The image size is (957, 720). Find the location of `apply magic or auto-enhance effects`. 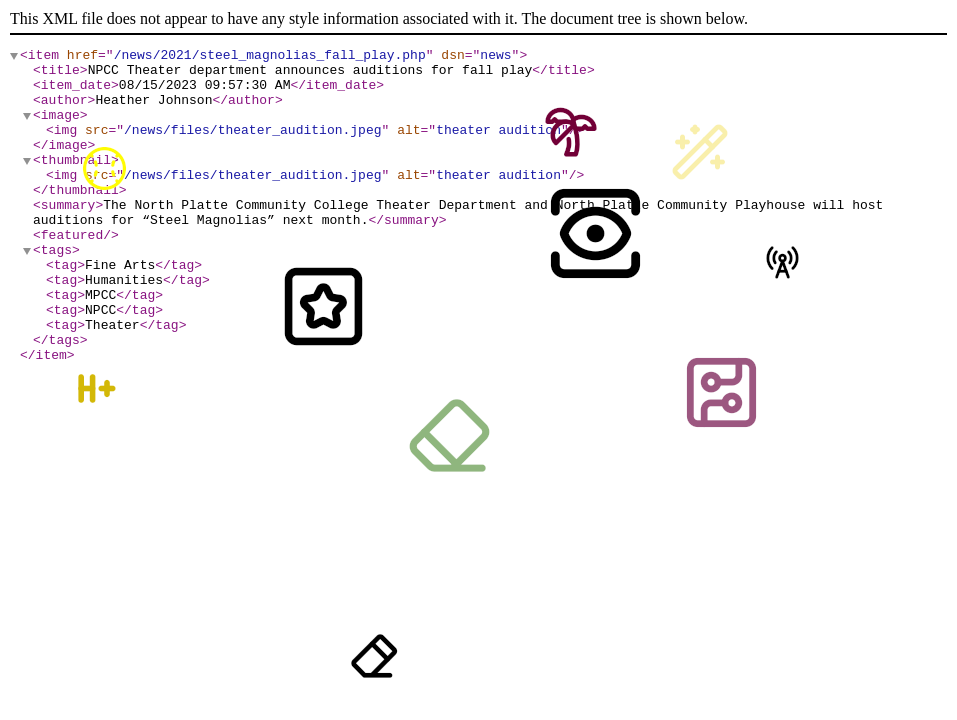

apply magic or auto-enhance effects is located at coordinates (700, 152).